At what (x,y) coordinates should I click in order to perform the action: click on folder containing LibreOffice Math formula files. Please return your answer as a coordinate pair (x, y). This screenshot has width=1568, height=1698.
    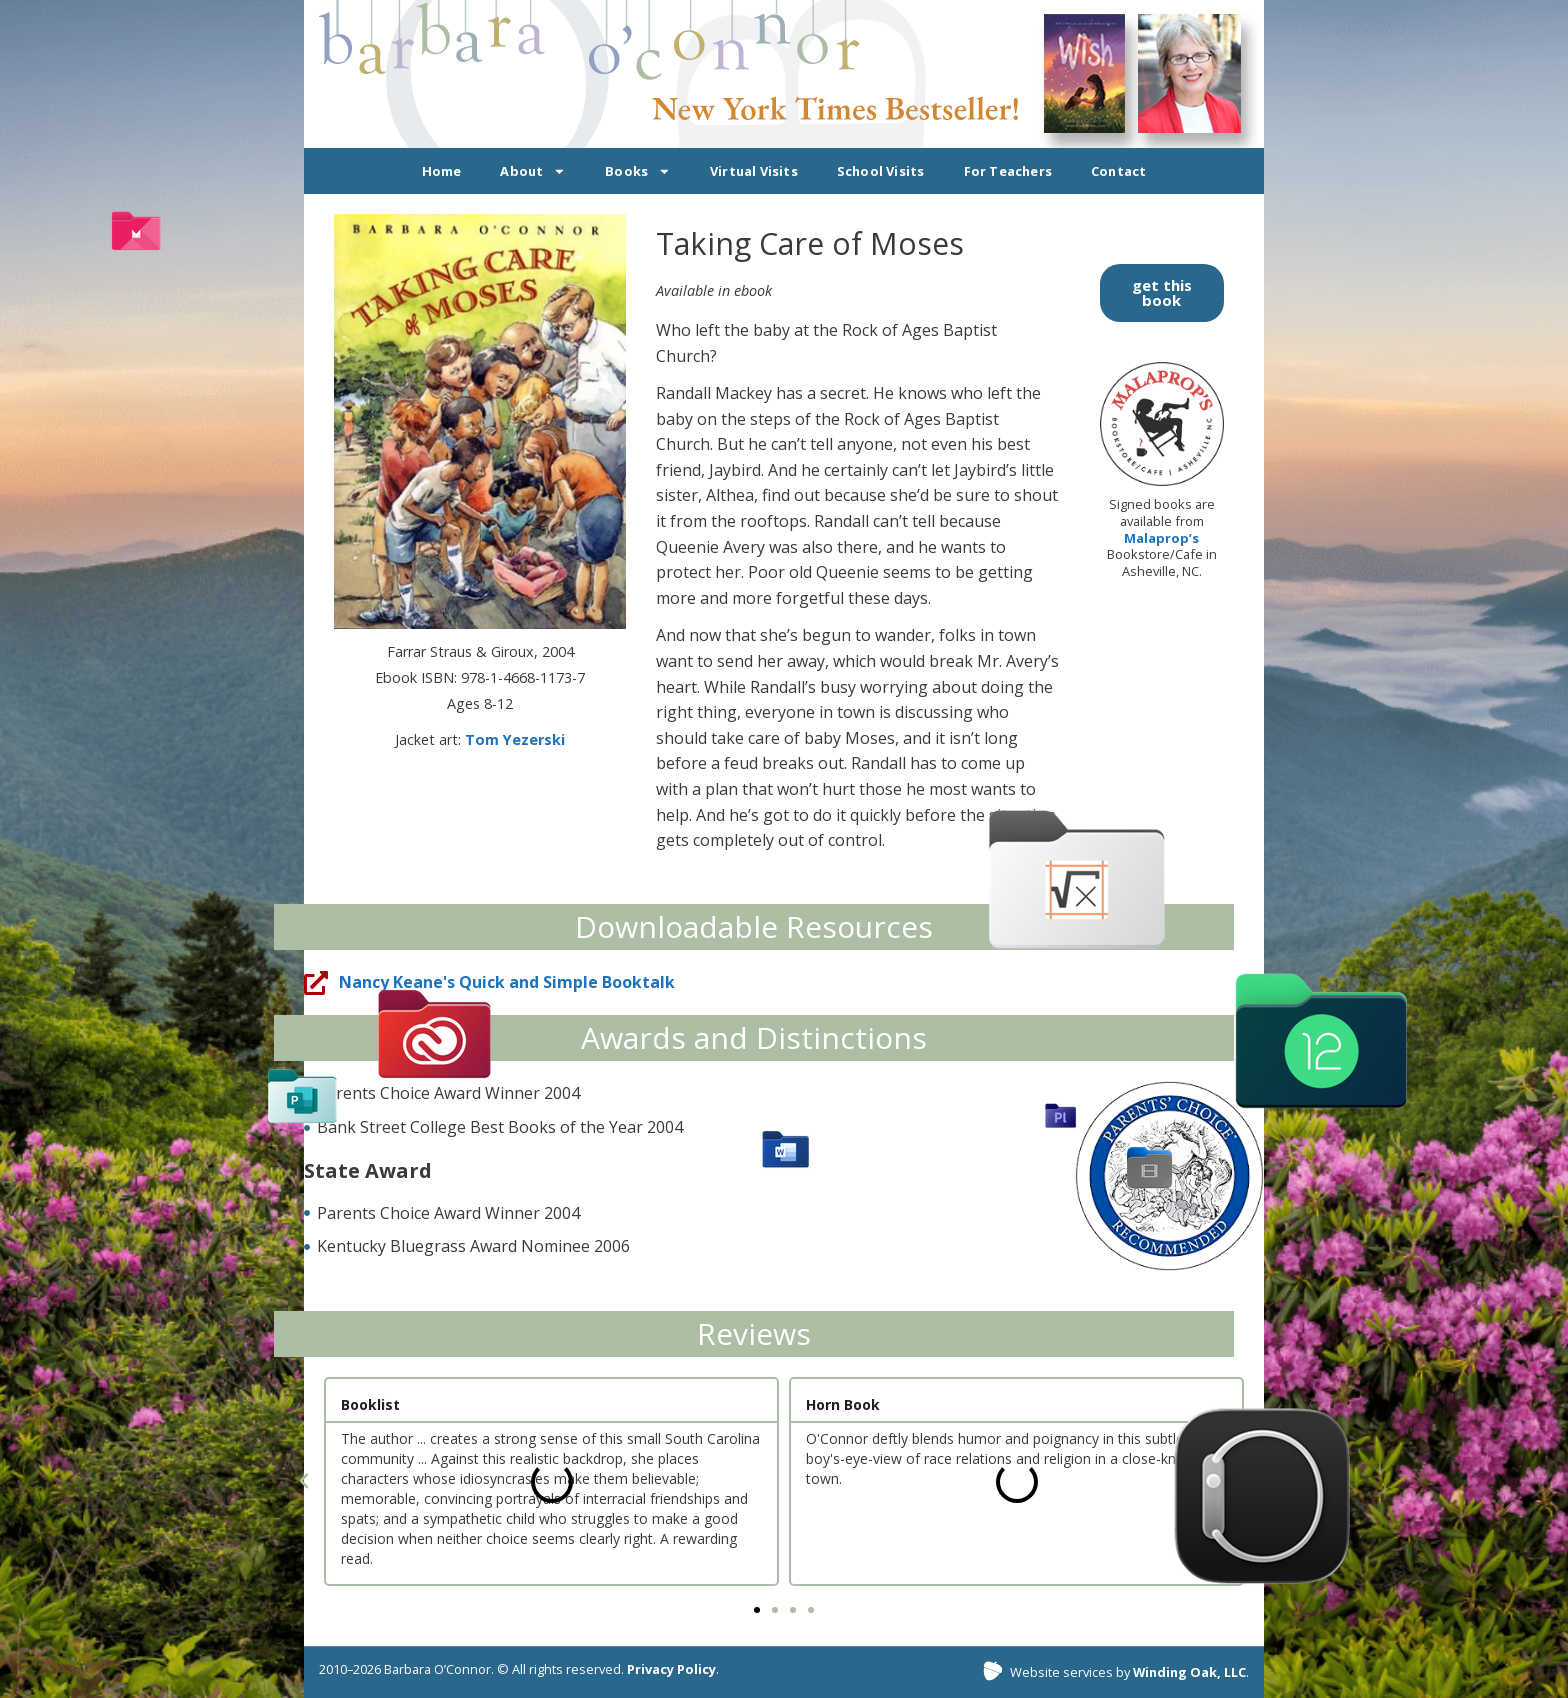
    Looking at the image, I should click on (1076, 884).